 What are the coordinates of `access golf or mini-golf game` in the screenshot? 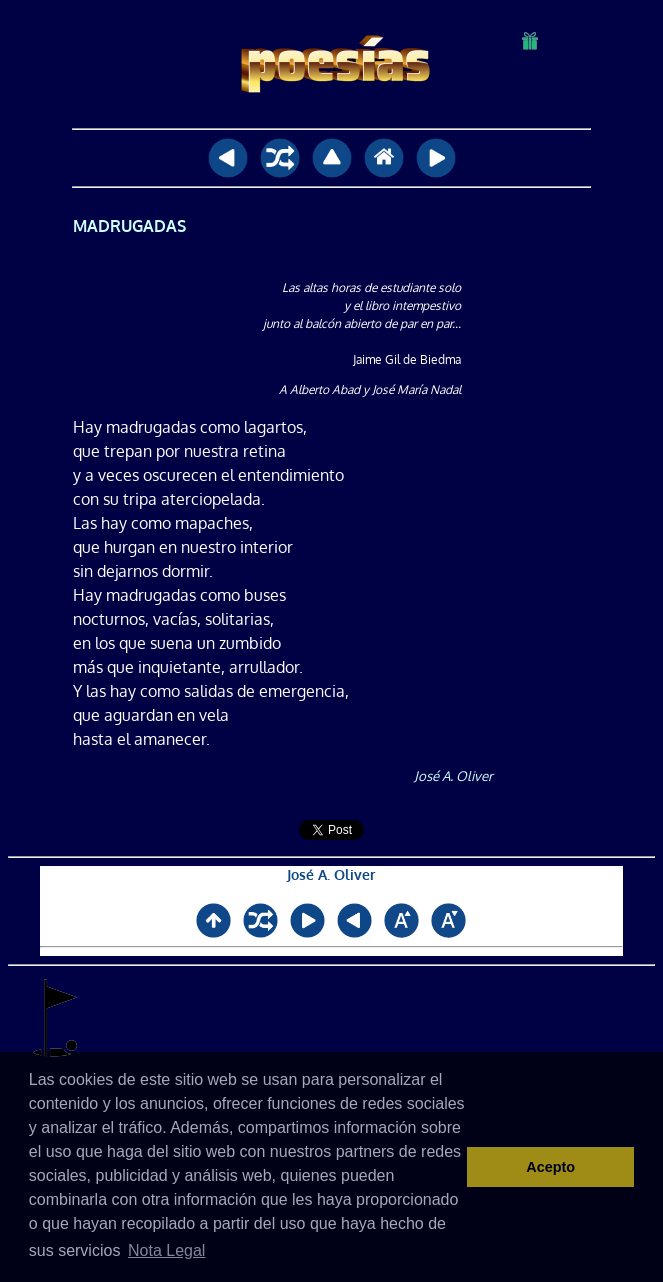 It's located at (55, 1018).